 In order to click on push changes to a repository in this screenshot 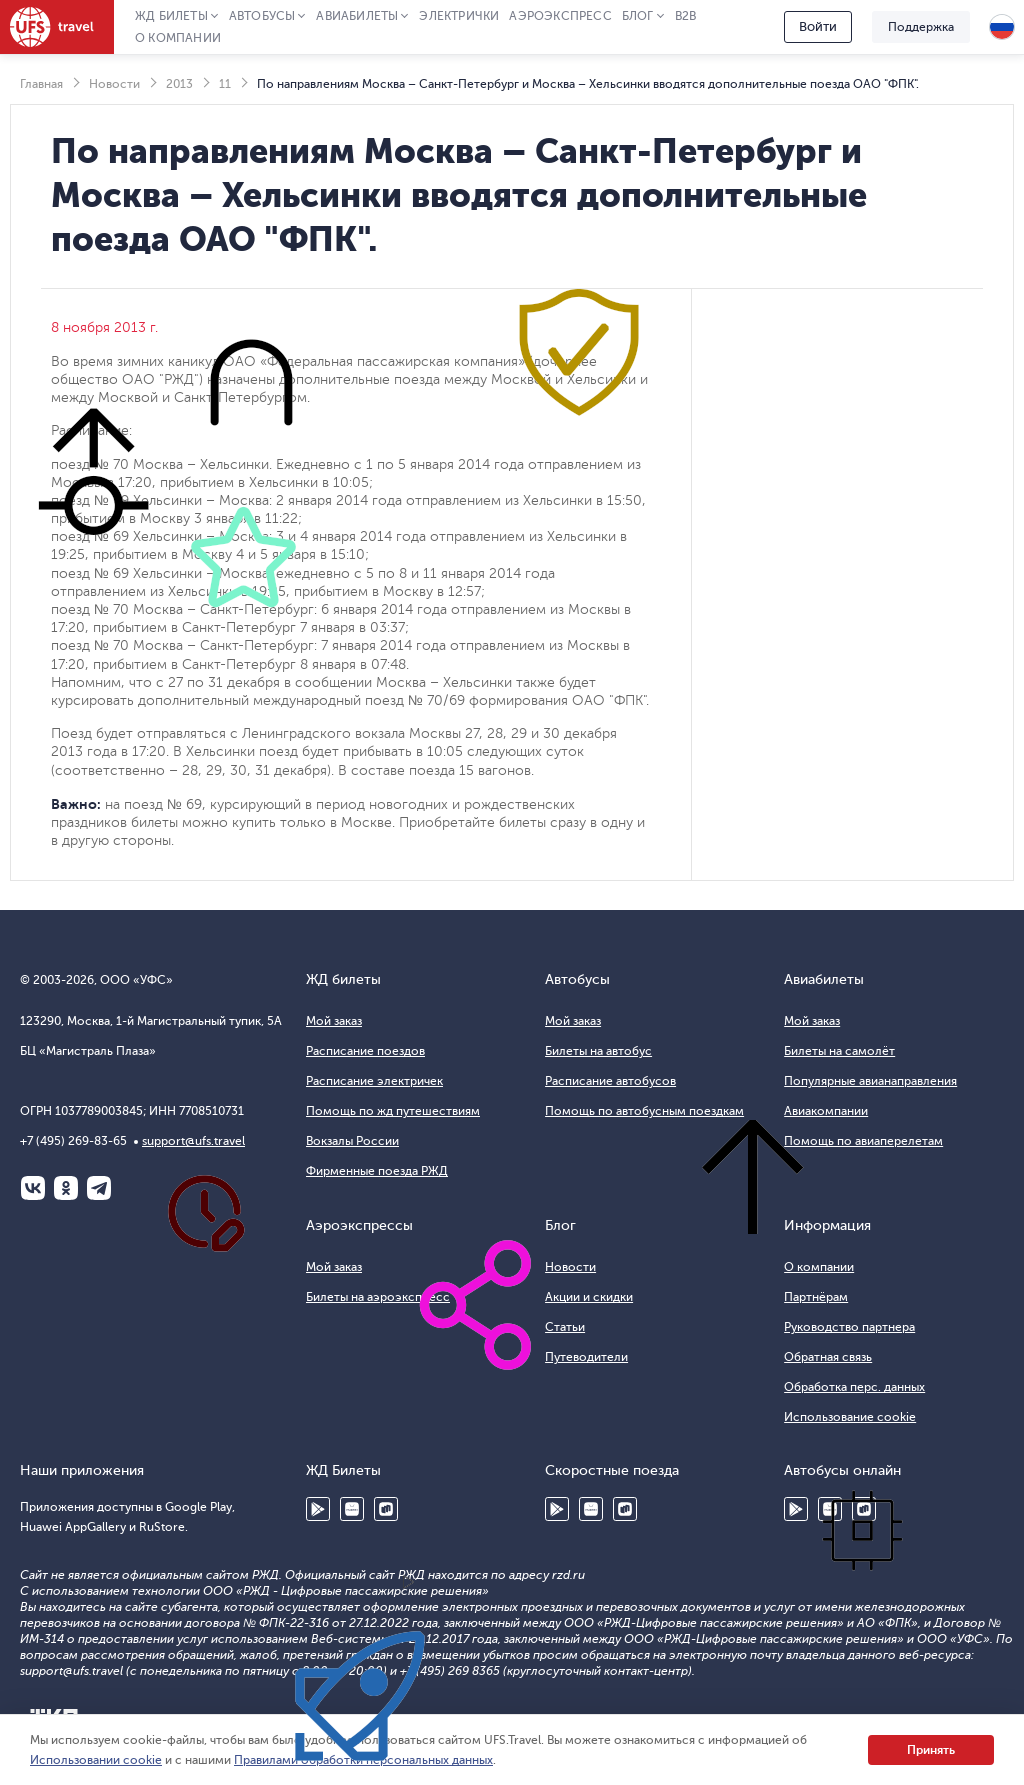, I will do `click(89, 467)`.